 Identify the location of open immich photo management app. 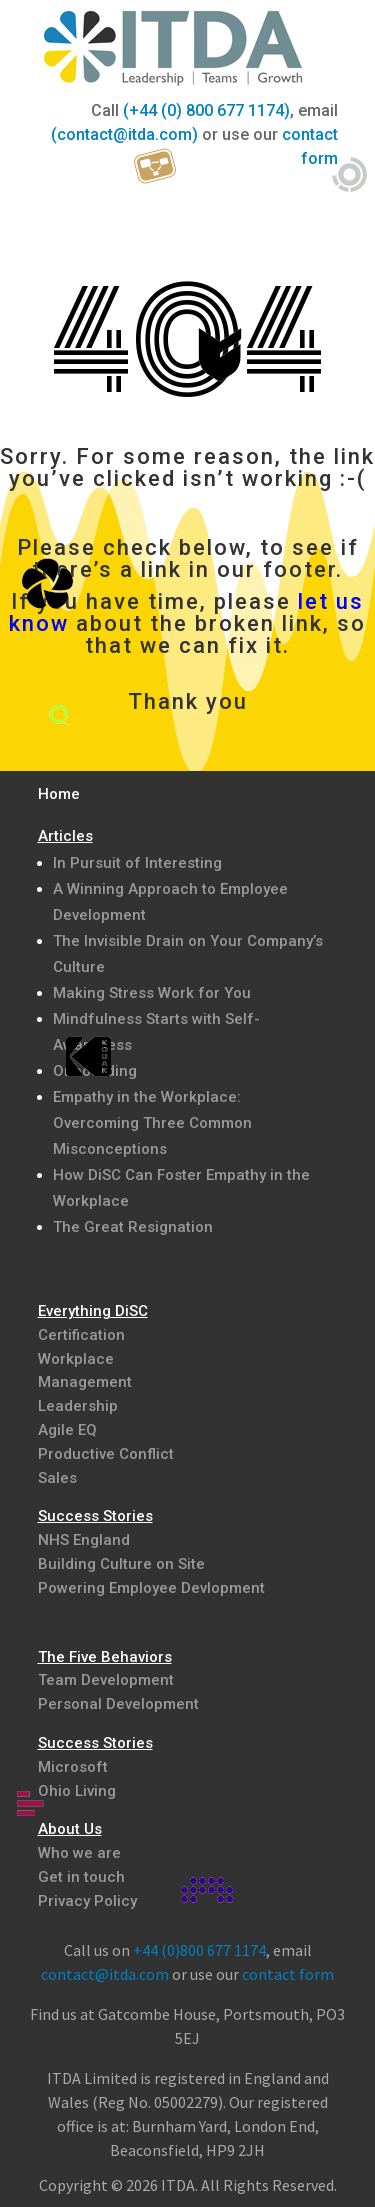
(47, 583).